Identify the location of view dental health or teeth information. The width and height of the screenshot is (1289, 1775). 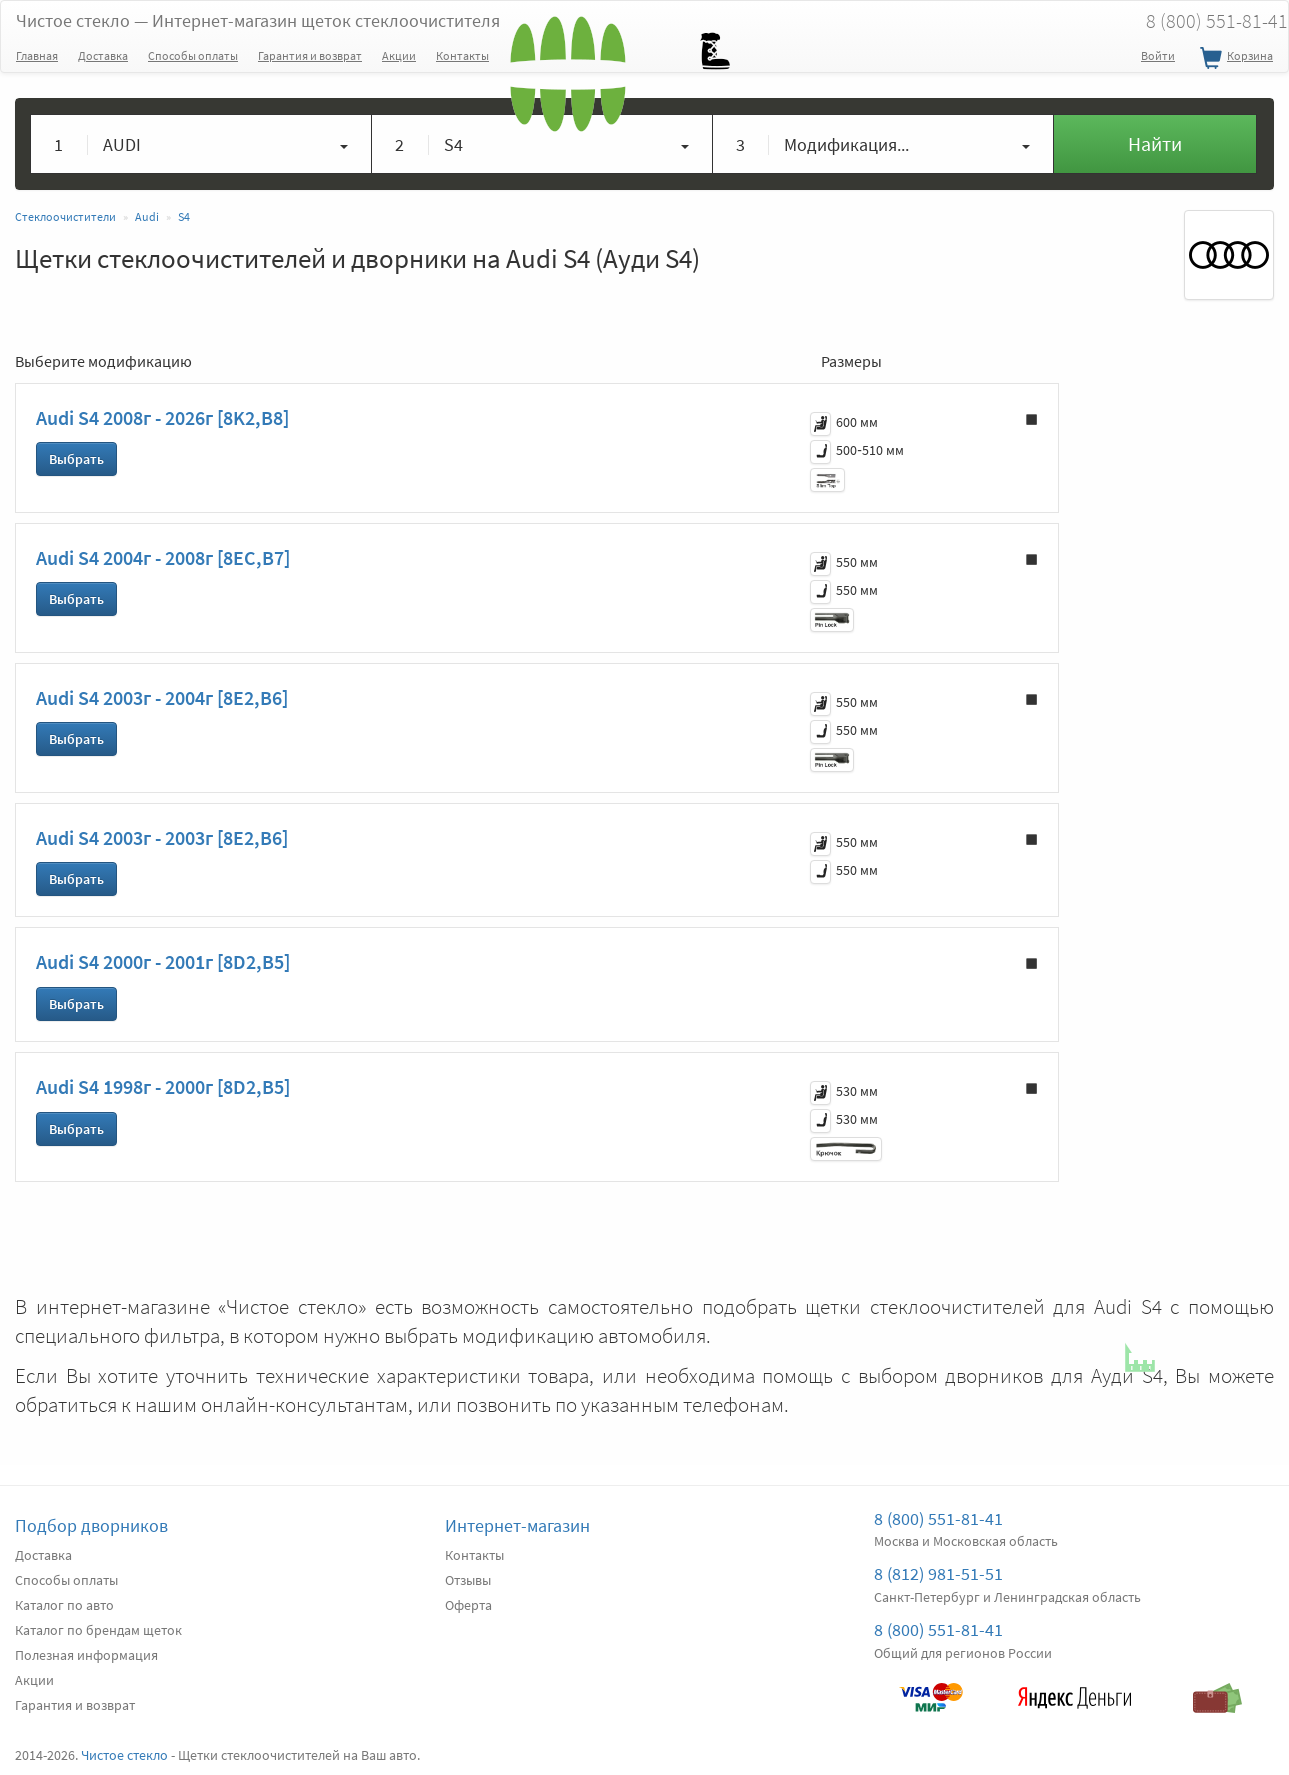
(567, 73).